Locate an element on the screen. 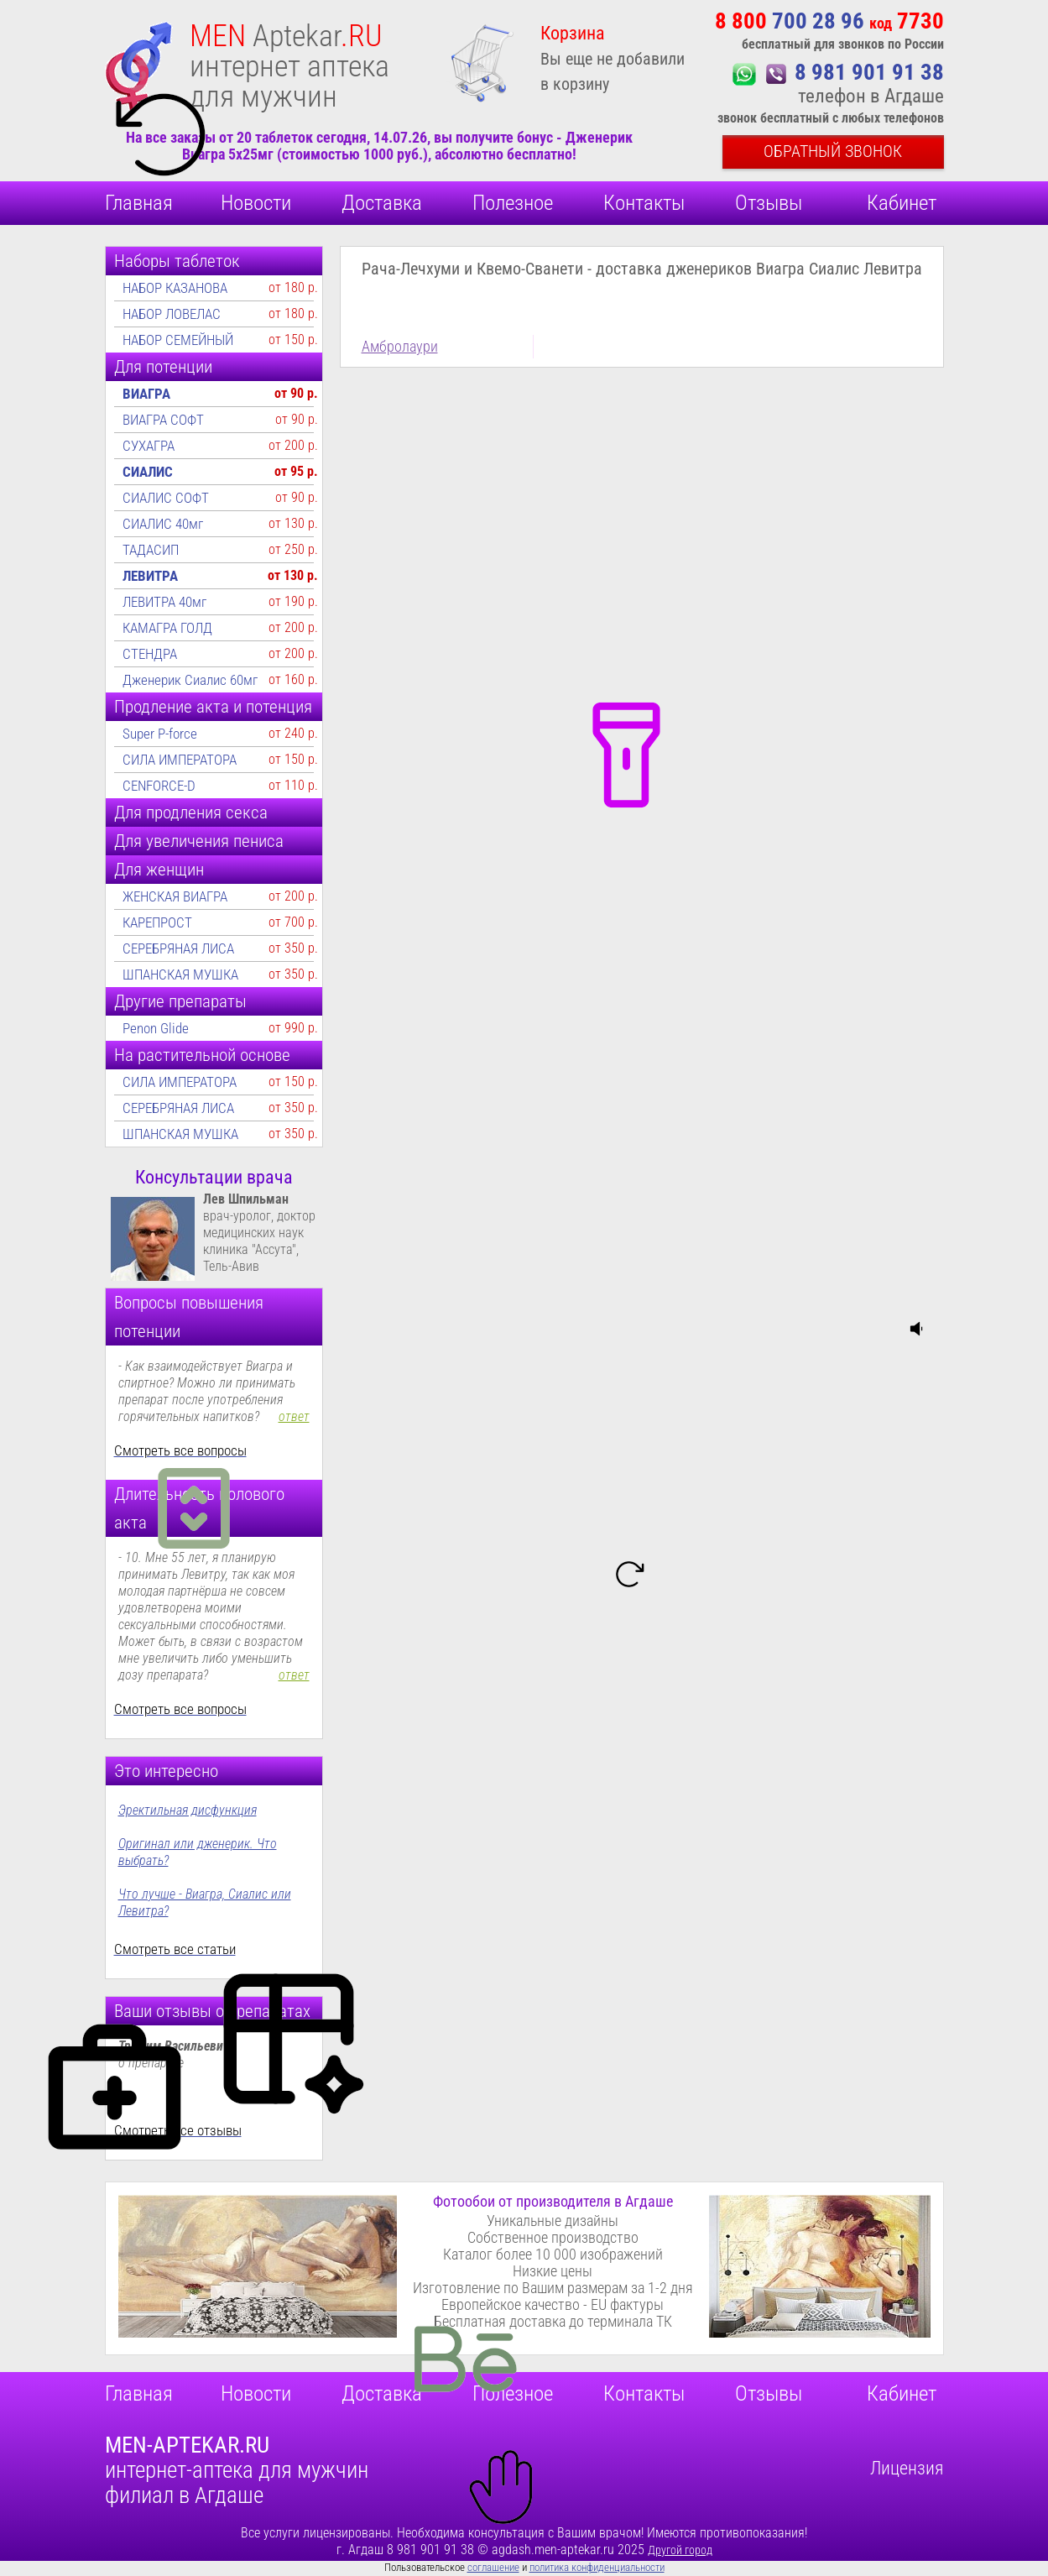 This screenshot has height=2576, width=1048. visit behance profile or portfolio is located at coordinates (461, 2359).